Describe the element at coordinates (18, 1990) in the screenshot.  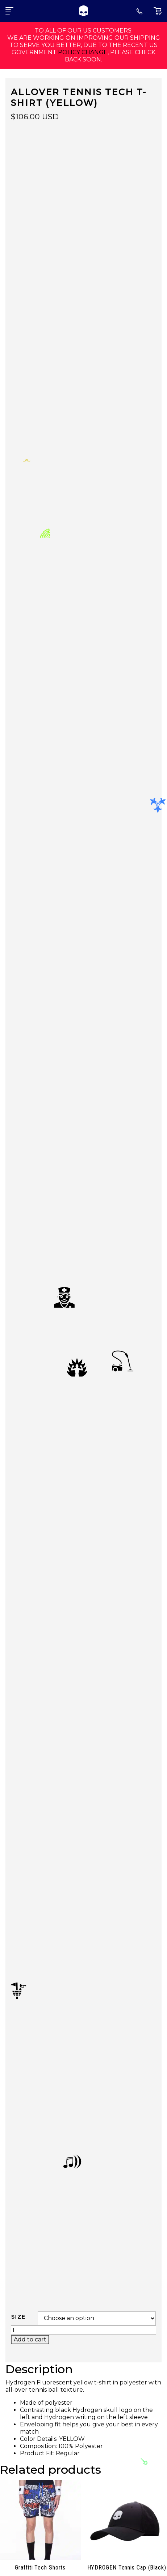
I see `access the lookout or observation point` at that location.